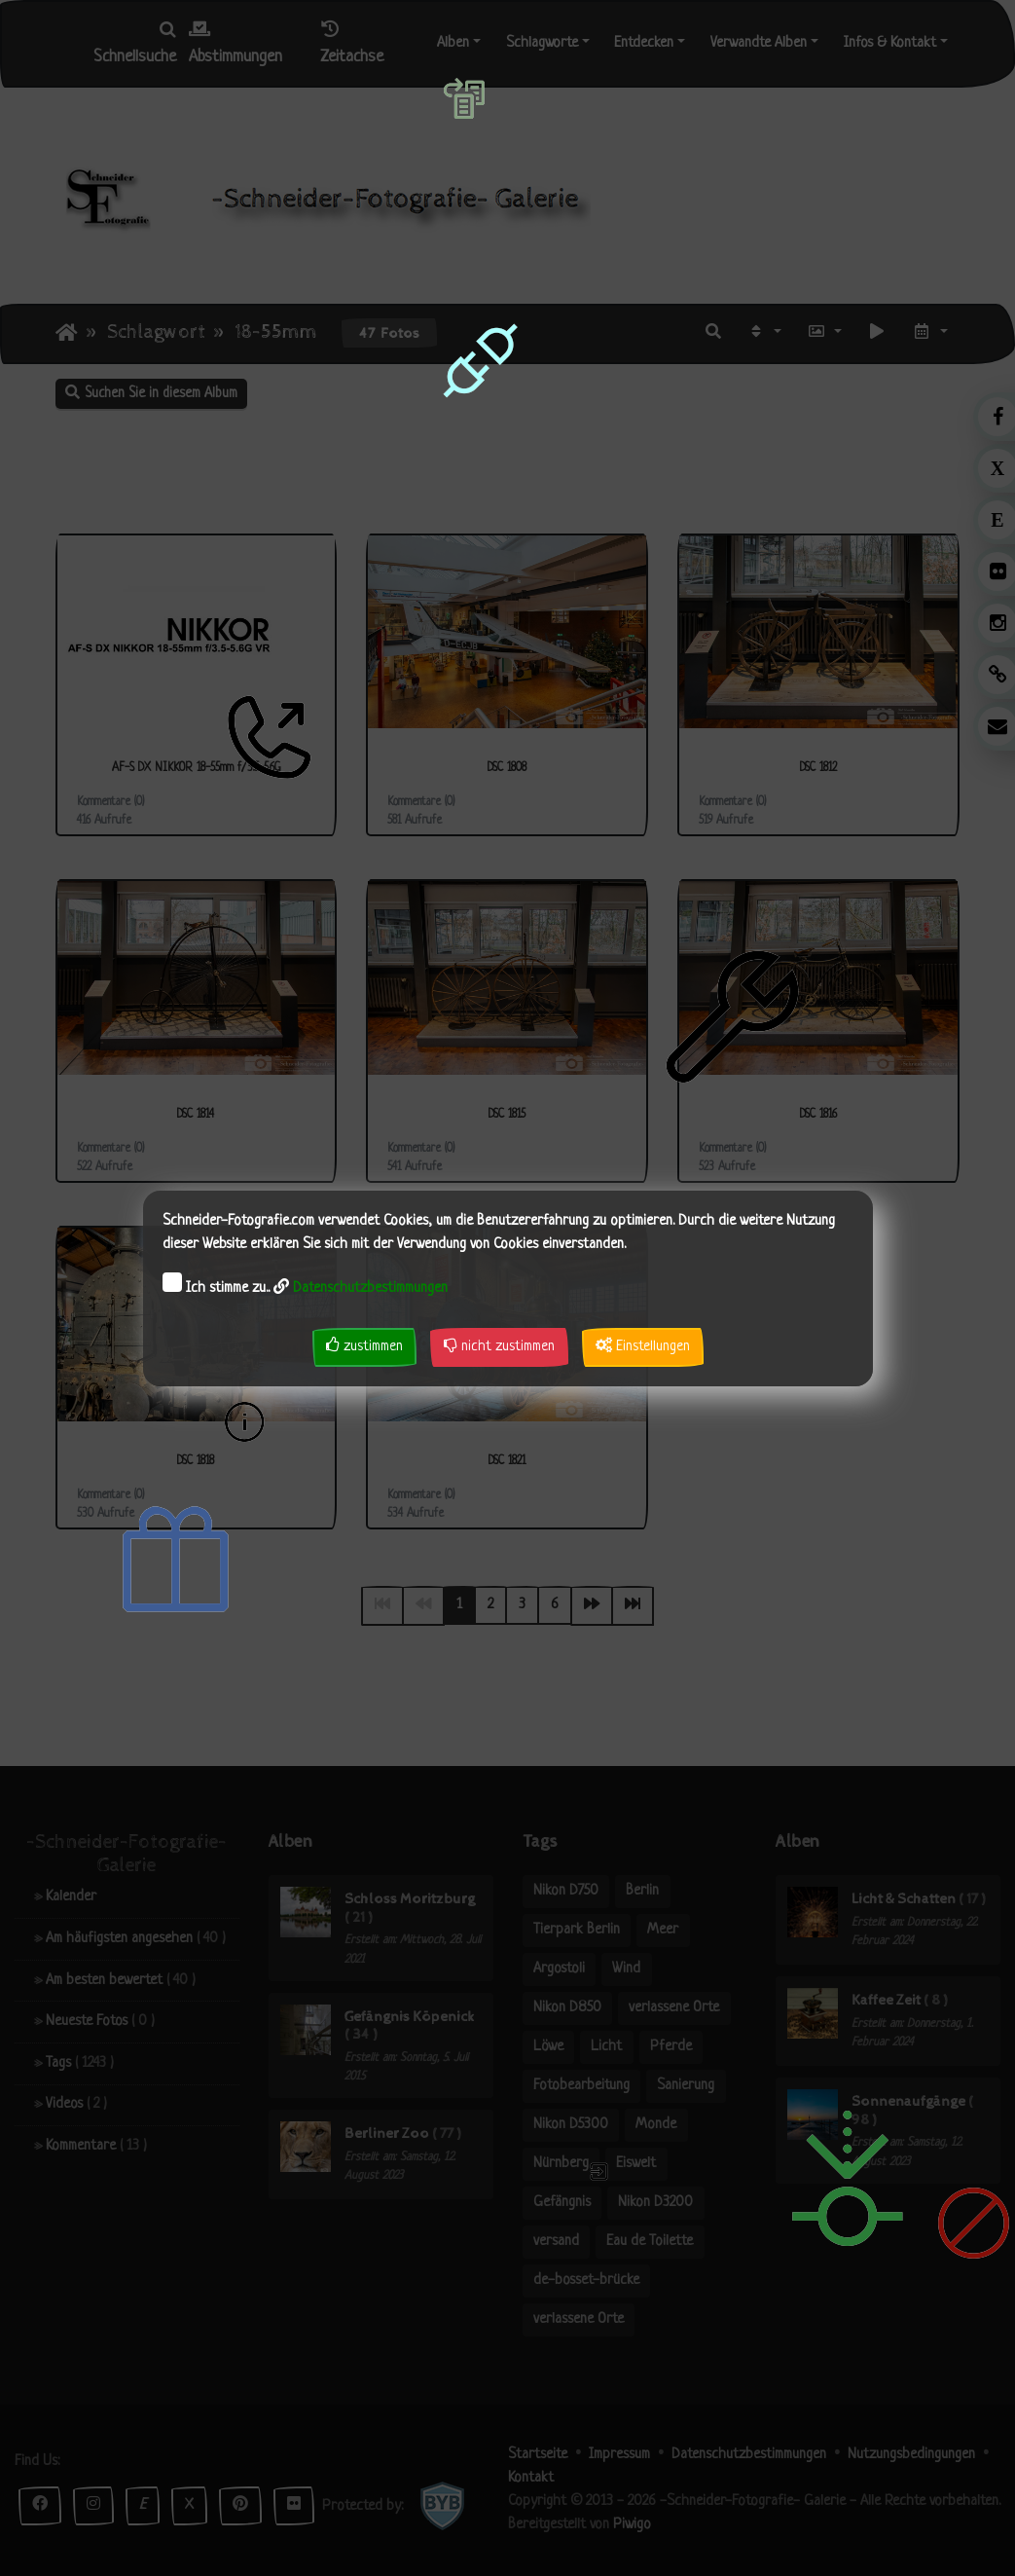 The width and height of the screenshot is (1015, 2576). Describe the element at coordinates (973, 2223) in the screenshot. I see `indicates a blocked or prohibited action` at that location.